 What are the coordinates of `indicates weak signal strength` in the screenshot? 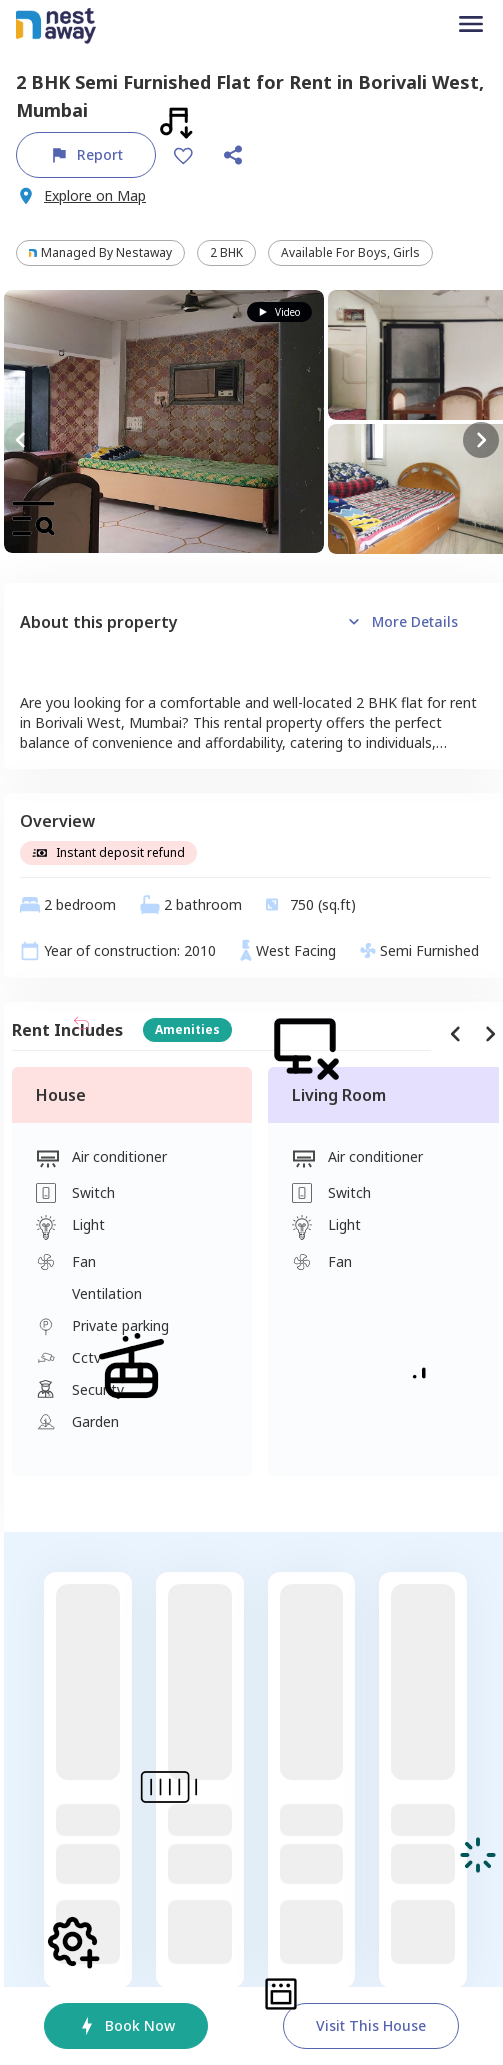 It's located at (433, 1362).